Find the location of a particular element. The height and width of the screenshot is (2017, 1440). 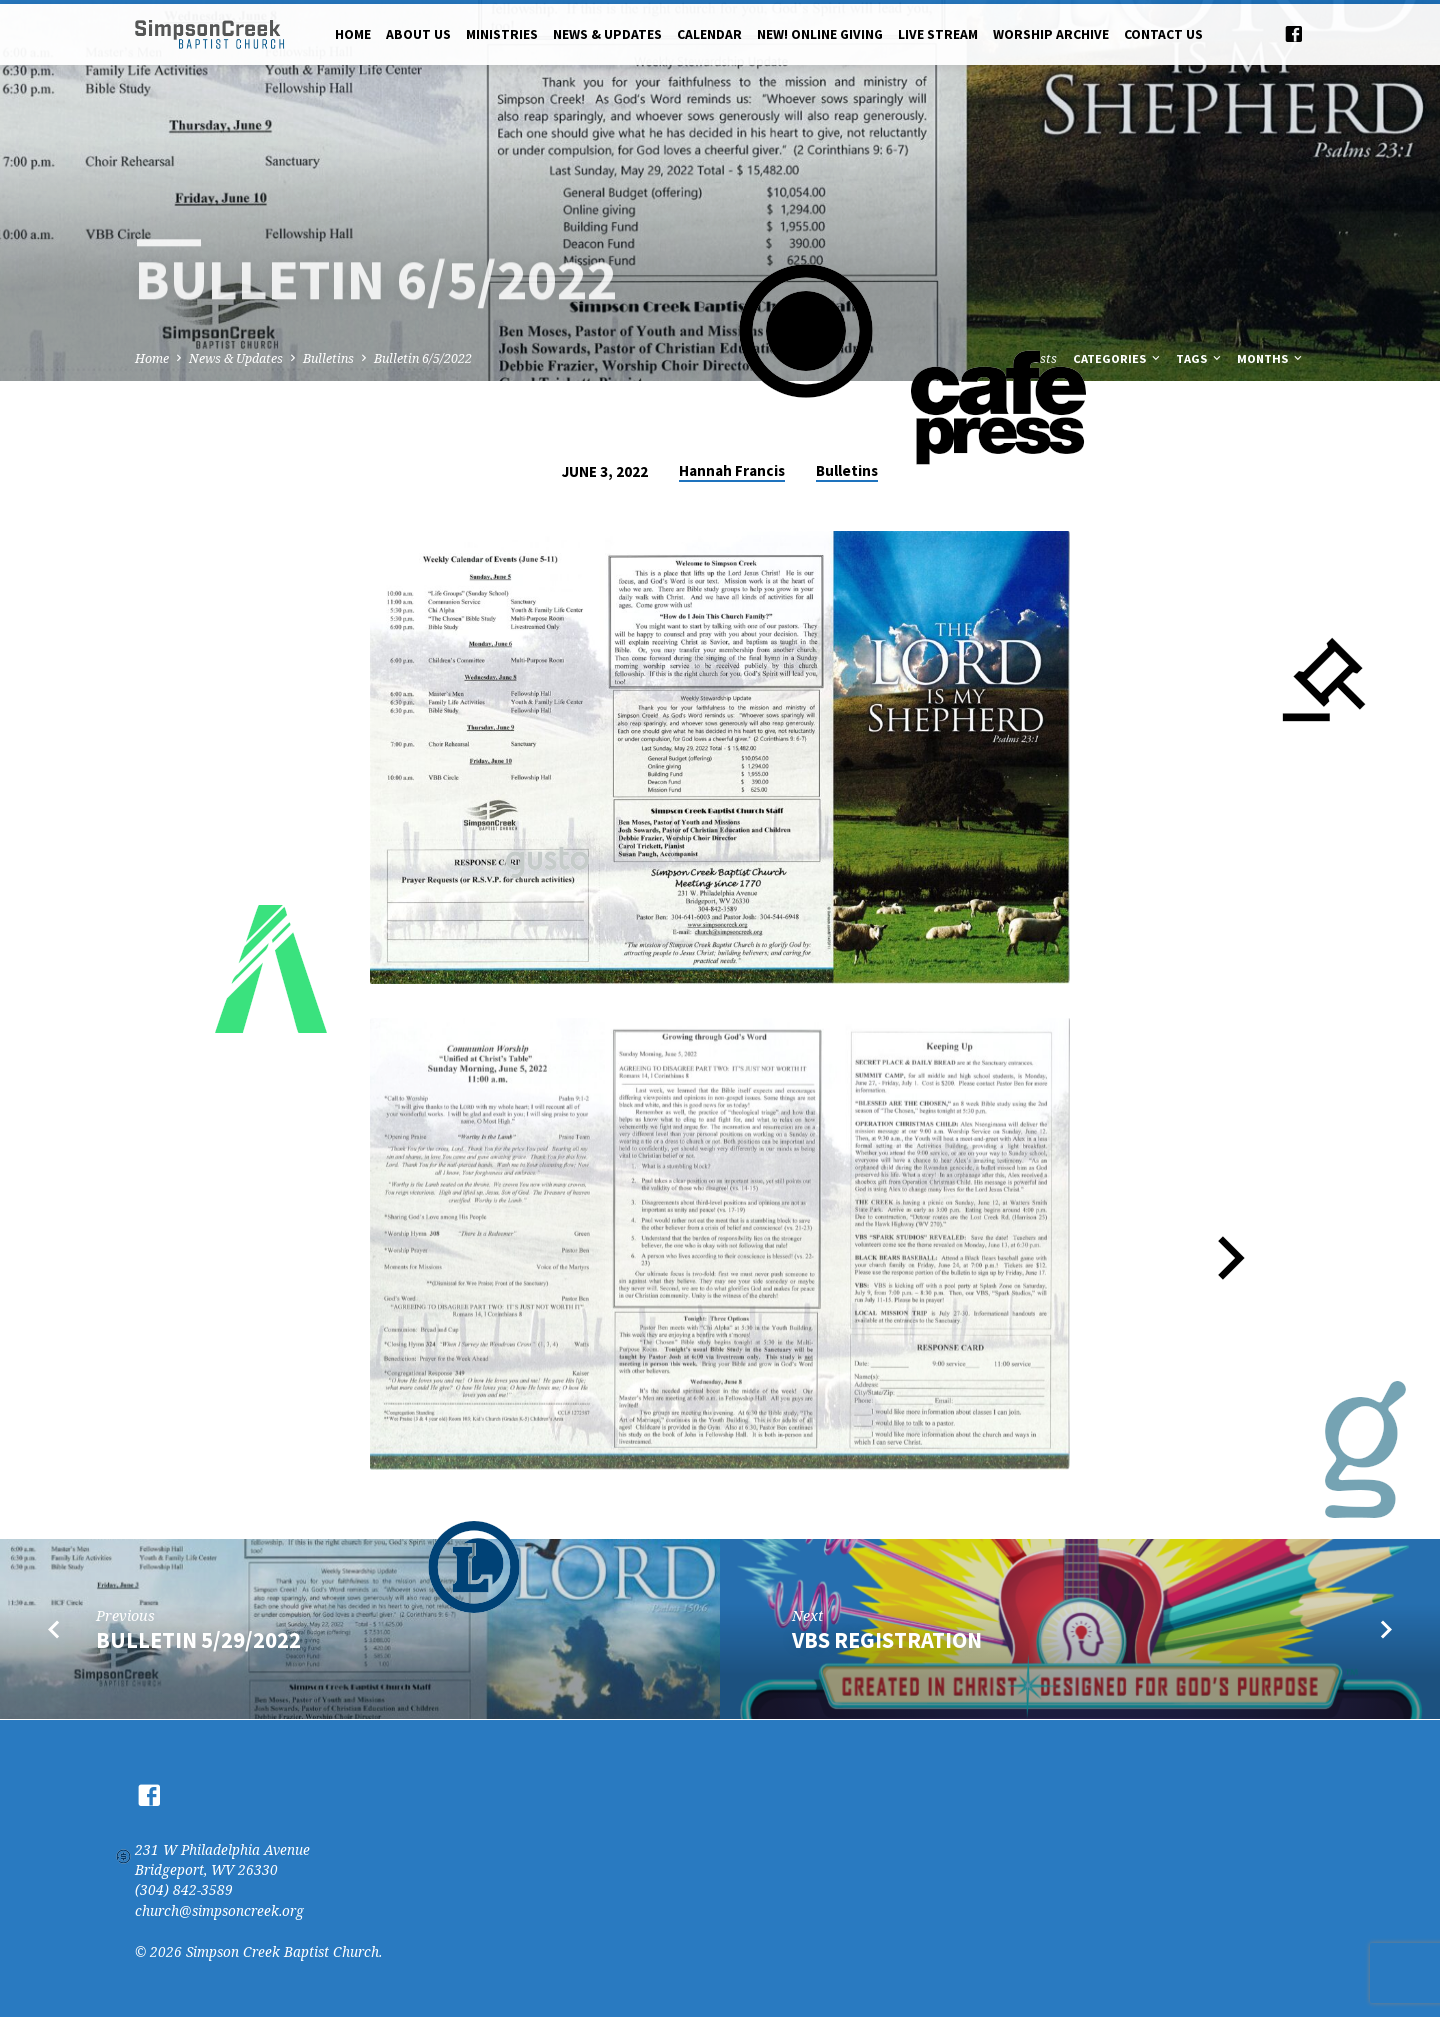

open FiveM game modification client is located at coordinates (271, 969).